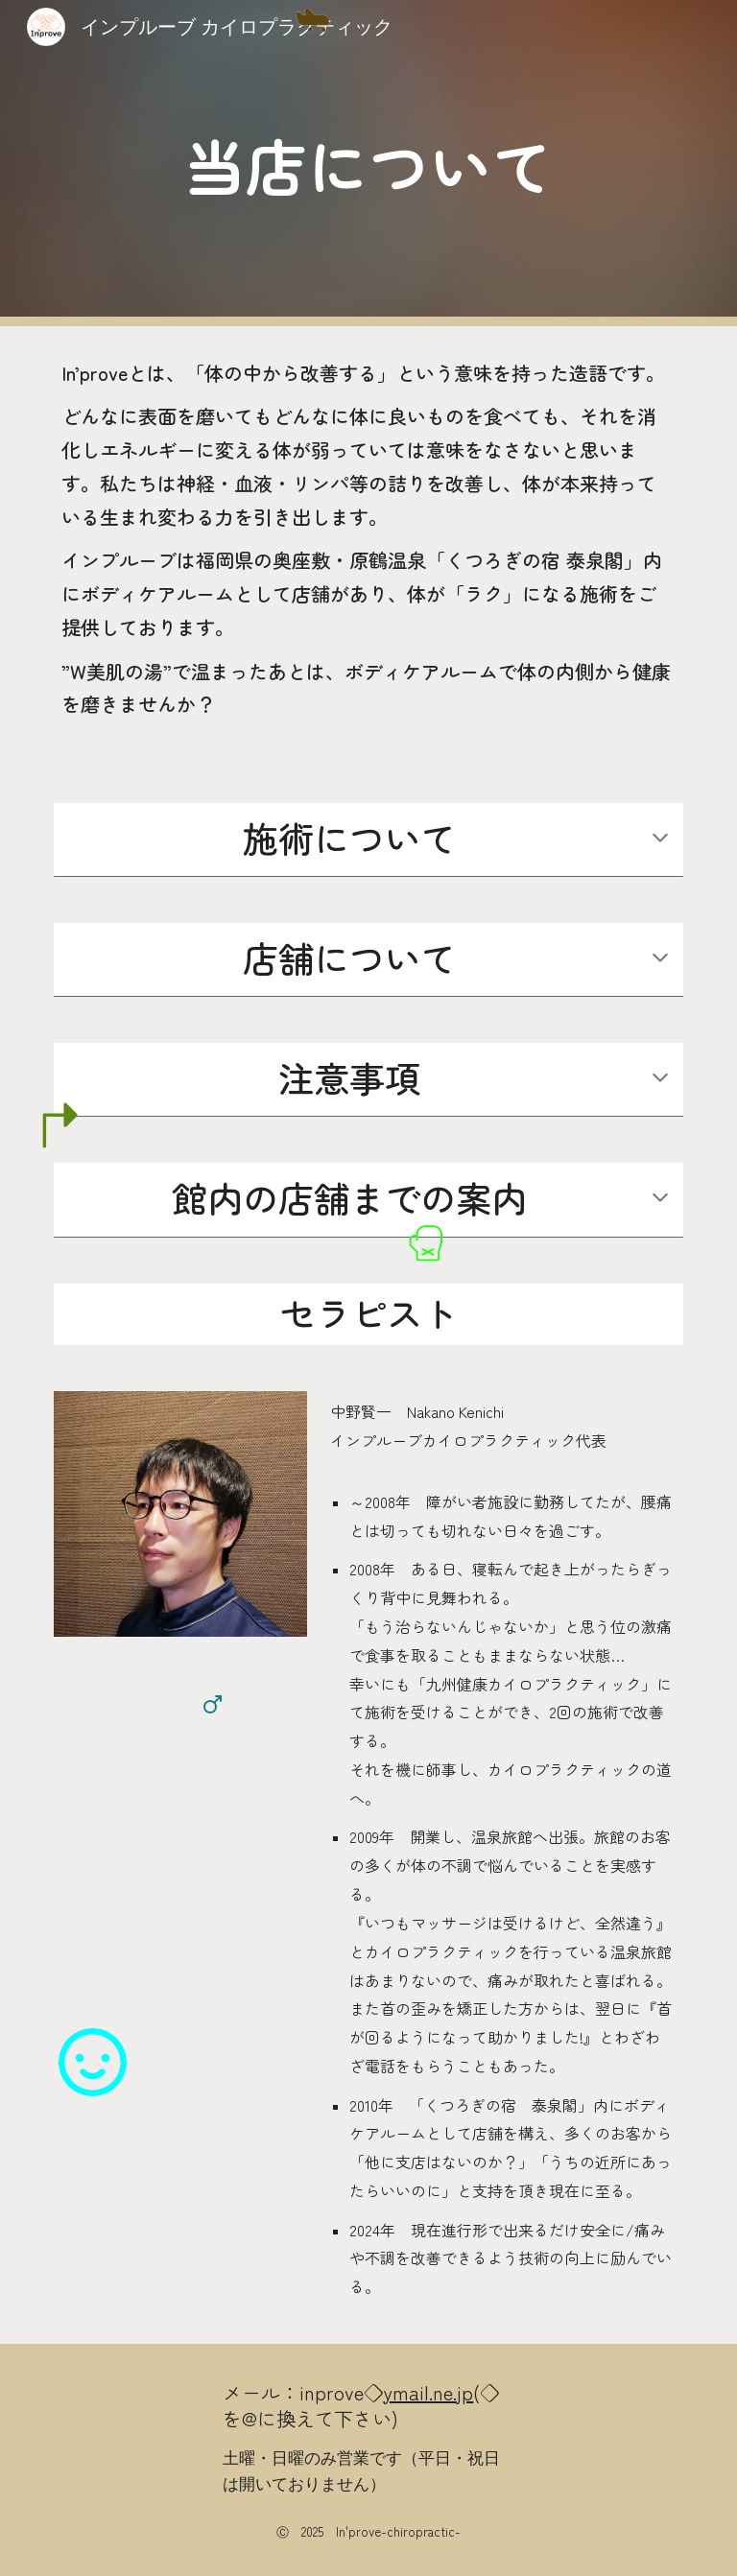 This screenshot has height=2576, width=737. What do you see at coordinates (212, 1705) in the screenshot?
I see `indicates male gender selection` at bounding box center [212, 1705].